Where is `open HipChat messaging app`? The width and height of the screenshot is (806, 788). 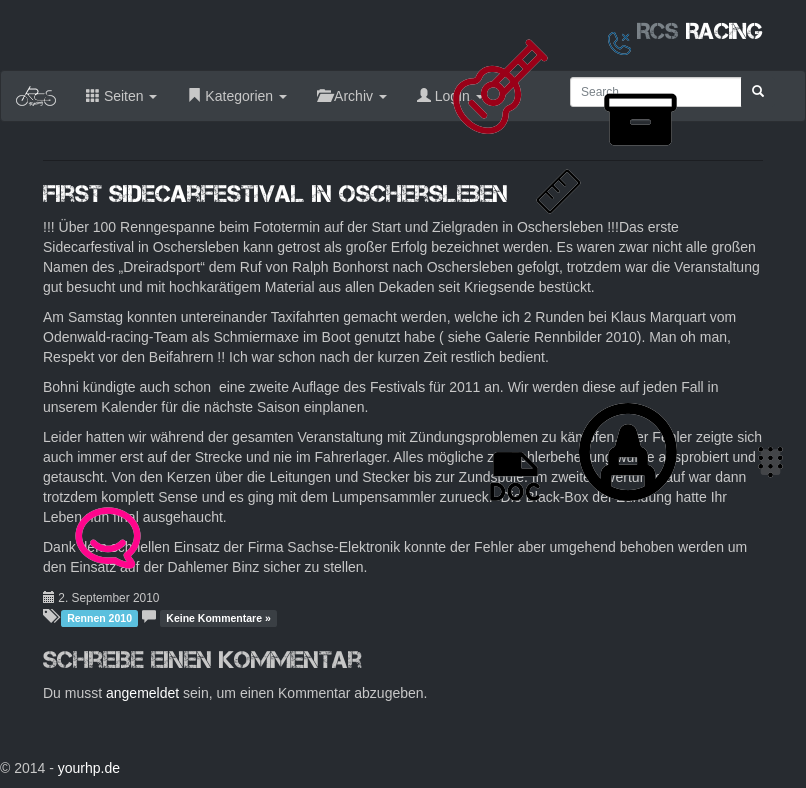 open HipChat messaging app is located at coordinates (108, 538).